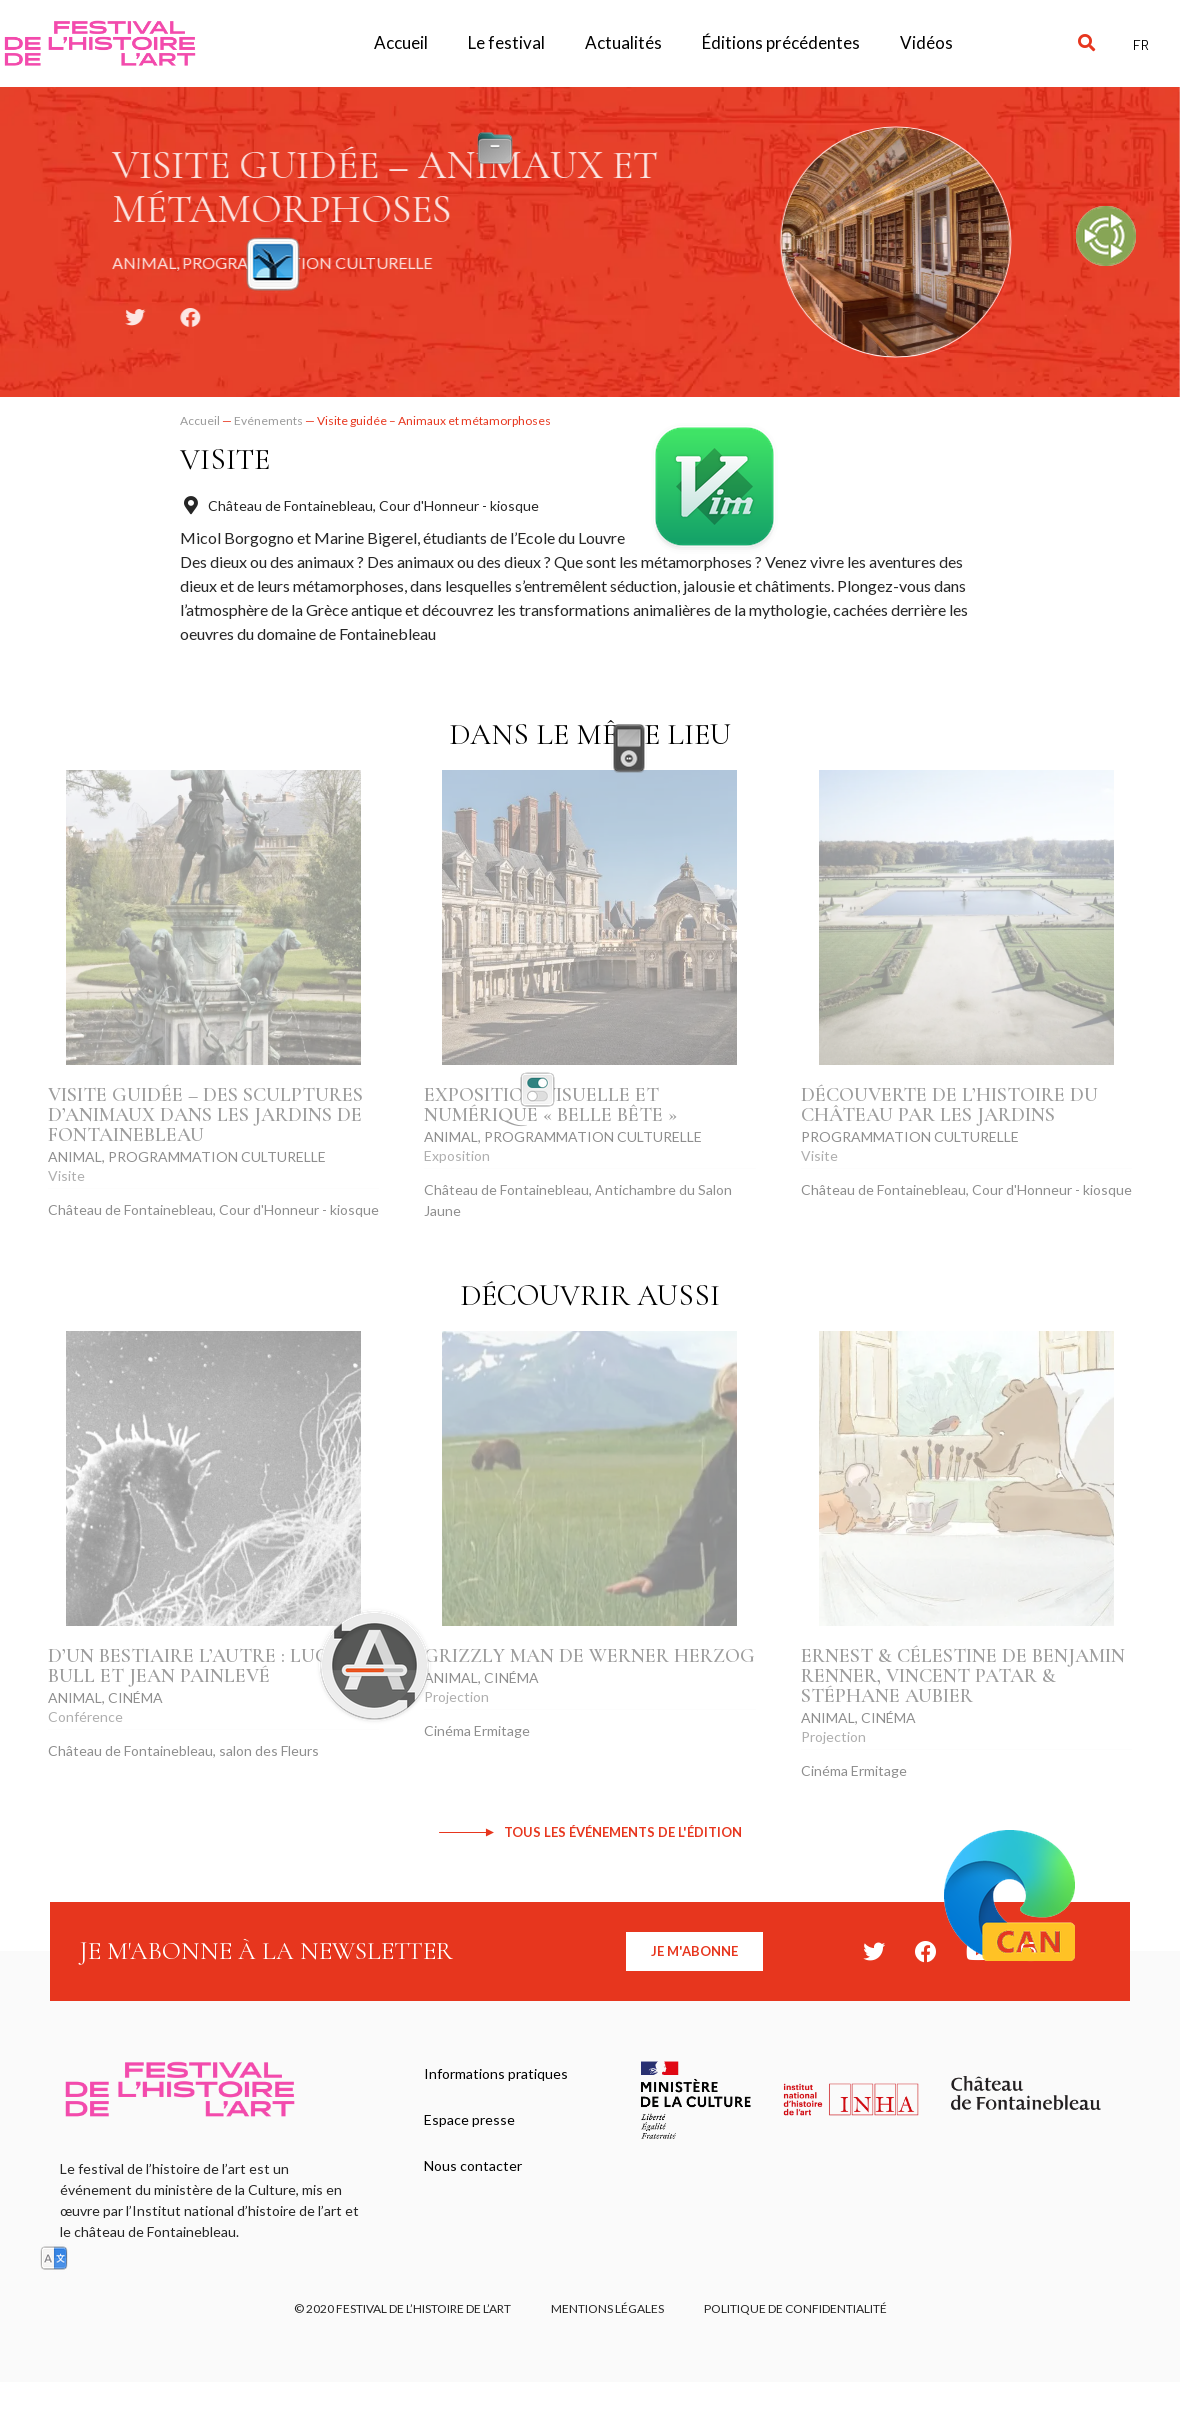 The width and height of the screenshot is (1180, 2412). I want to click on open gnome tweaks to customize system settings, so click(537, 1089).